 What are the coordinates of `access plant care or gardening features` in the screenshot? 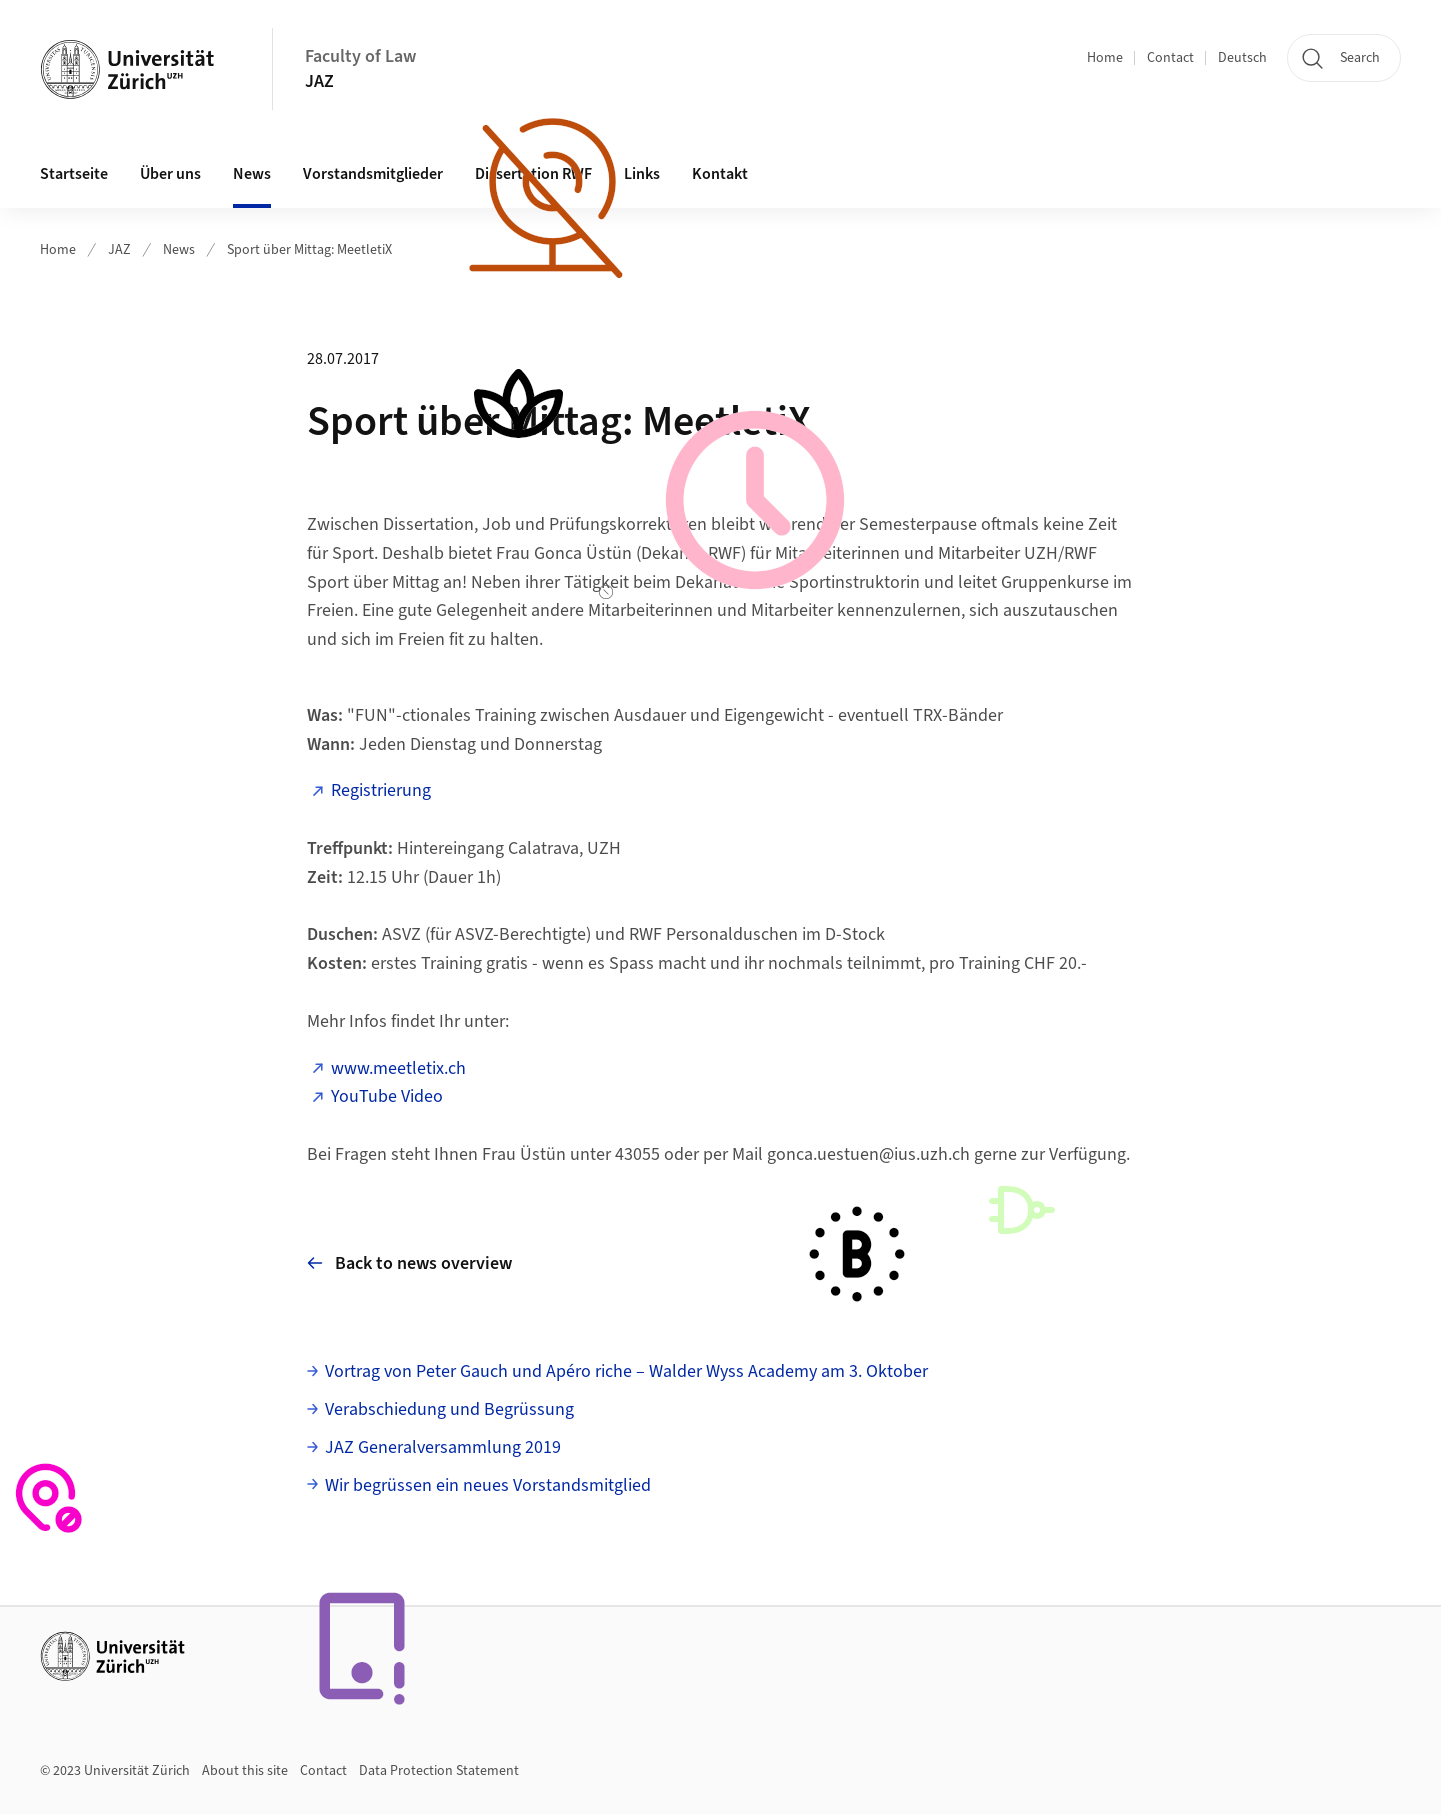 It's located at (518, 405).